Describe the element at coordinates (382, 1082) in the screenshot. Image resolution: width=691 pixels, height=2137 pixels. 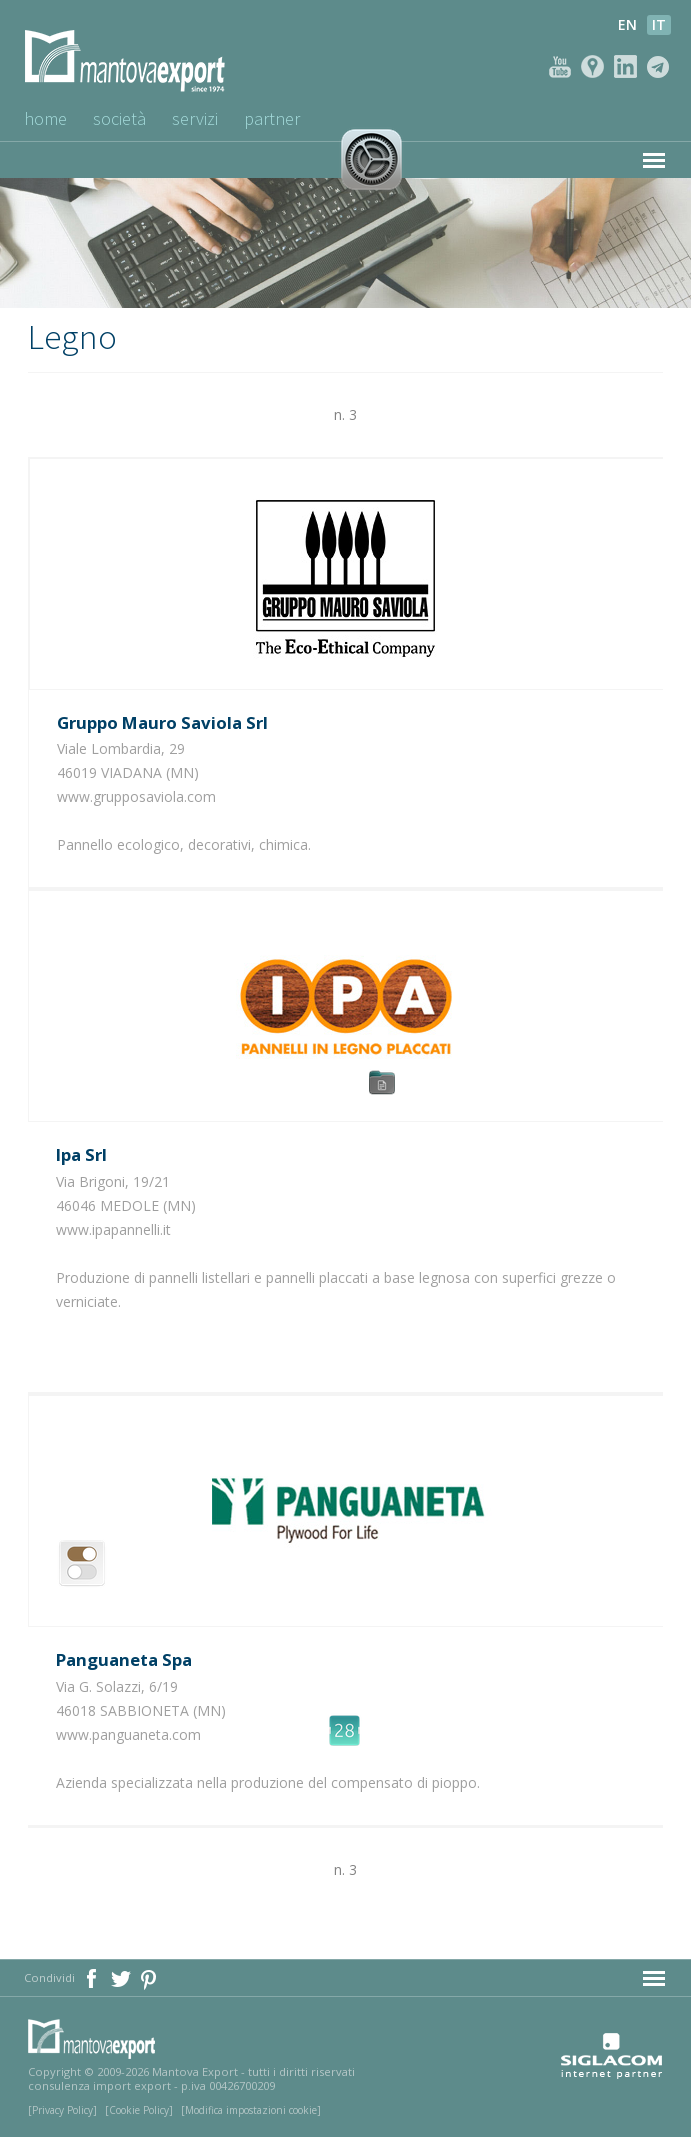
I see `open your documents folder` at that location.